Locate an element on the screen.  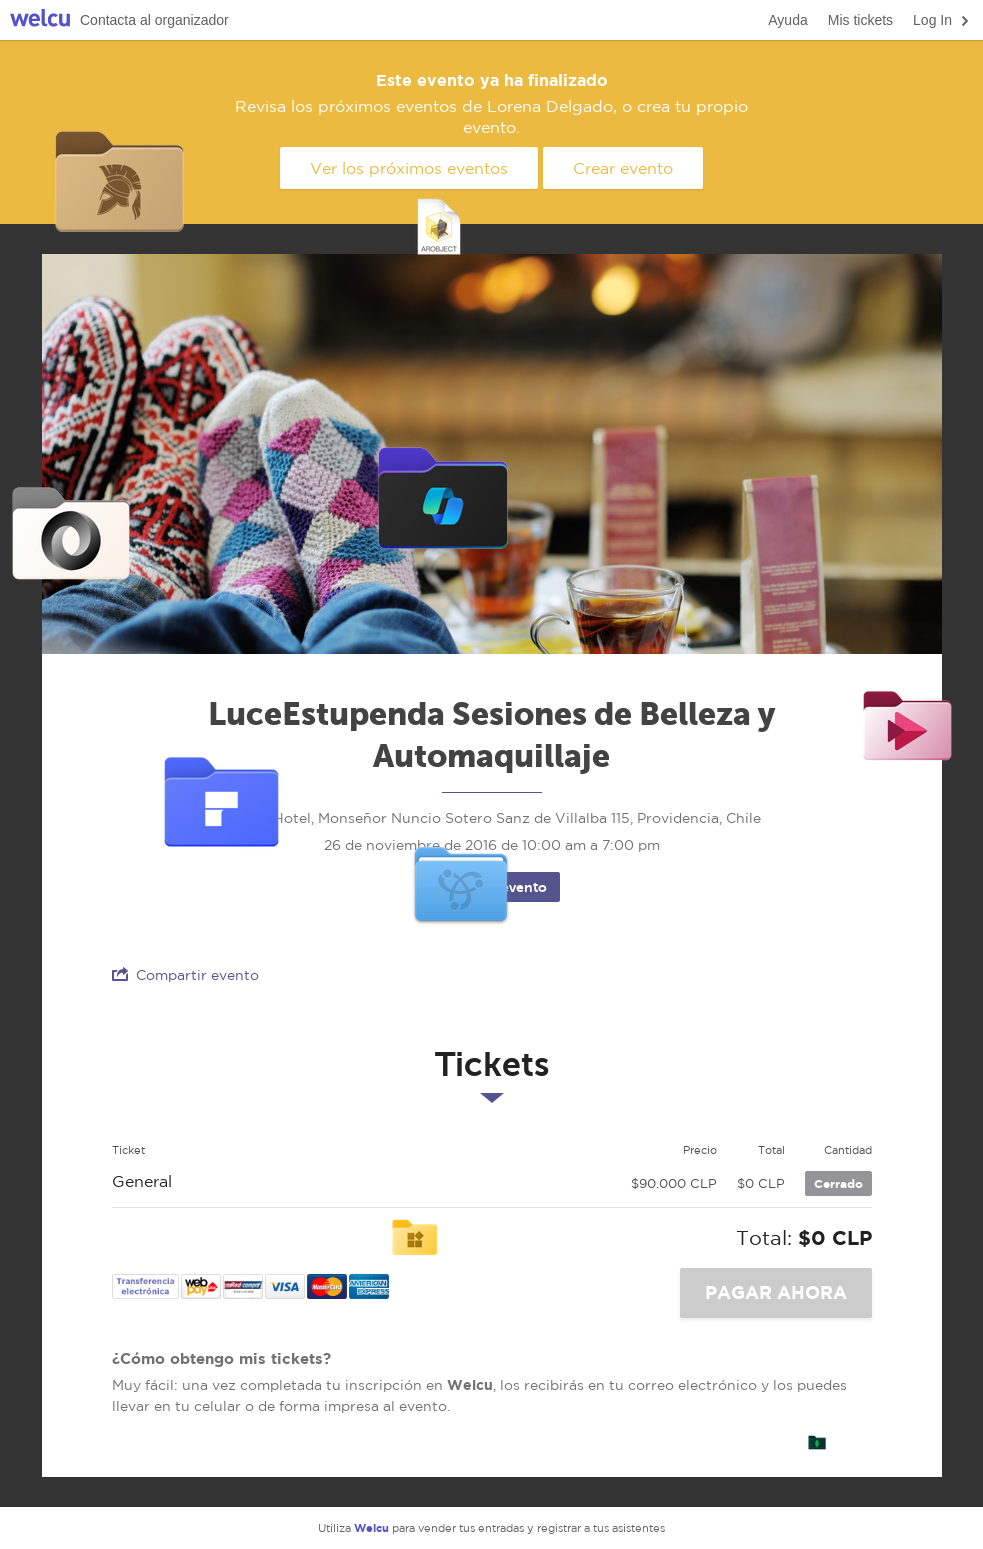
open your communication files folder is located at coordinates (461, 884).